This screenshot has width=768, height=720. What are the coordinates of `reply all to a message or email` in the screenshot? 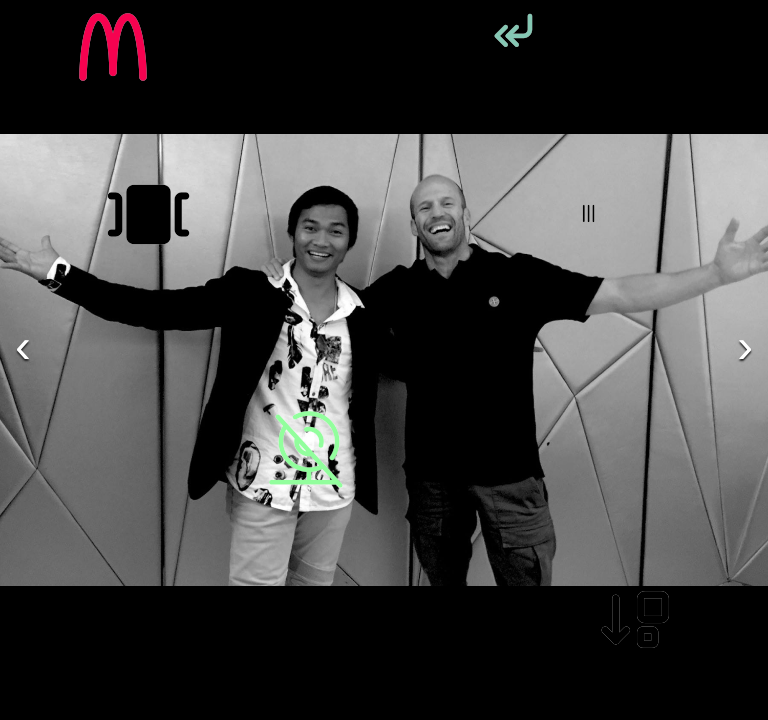 It's located at (514, 31).